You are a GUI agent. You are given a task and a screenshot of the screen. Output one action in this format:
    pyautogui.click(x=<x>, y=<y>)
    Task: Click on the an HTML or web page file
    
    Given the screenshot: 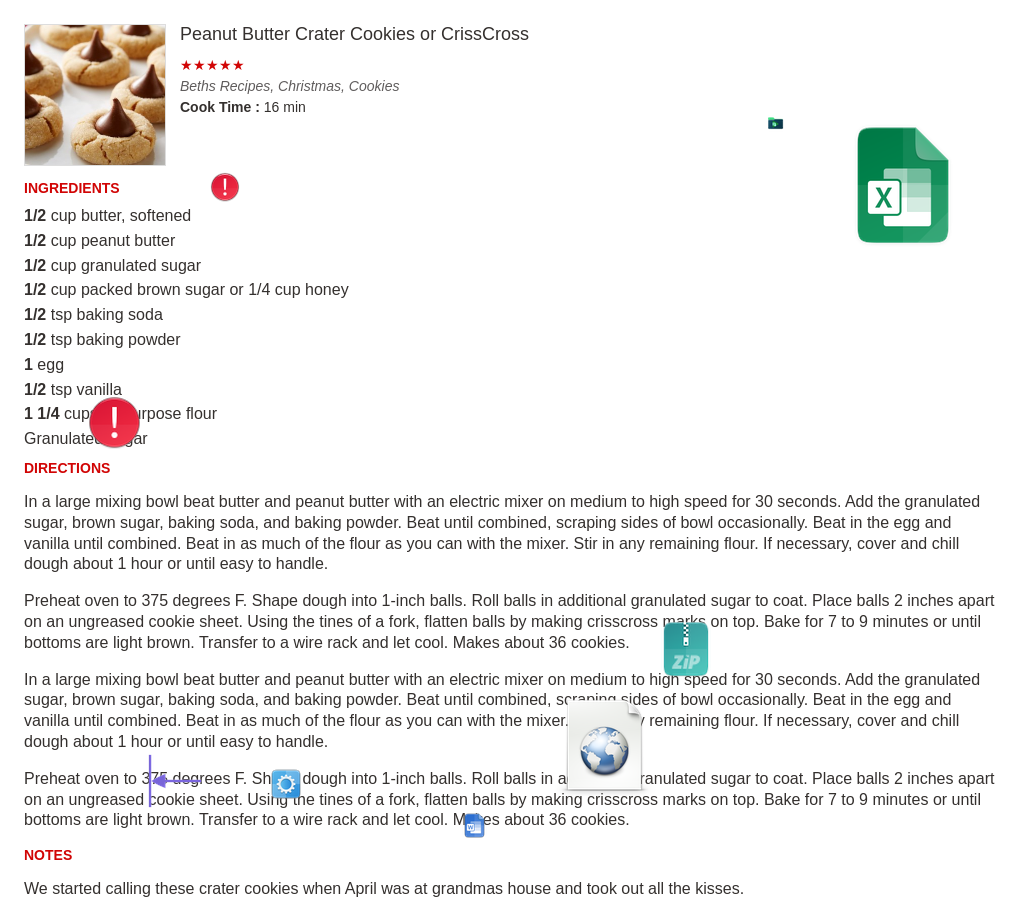 What is the action you would take?
    pyautogui.click(x=606, y=745)
    